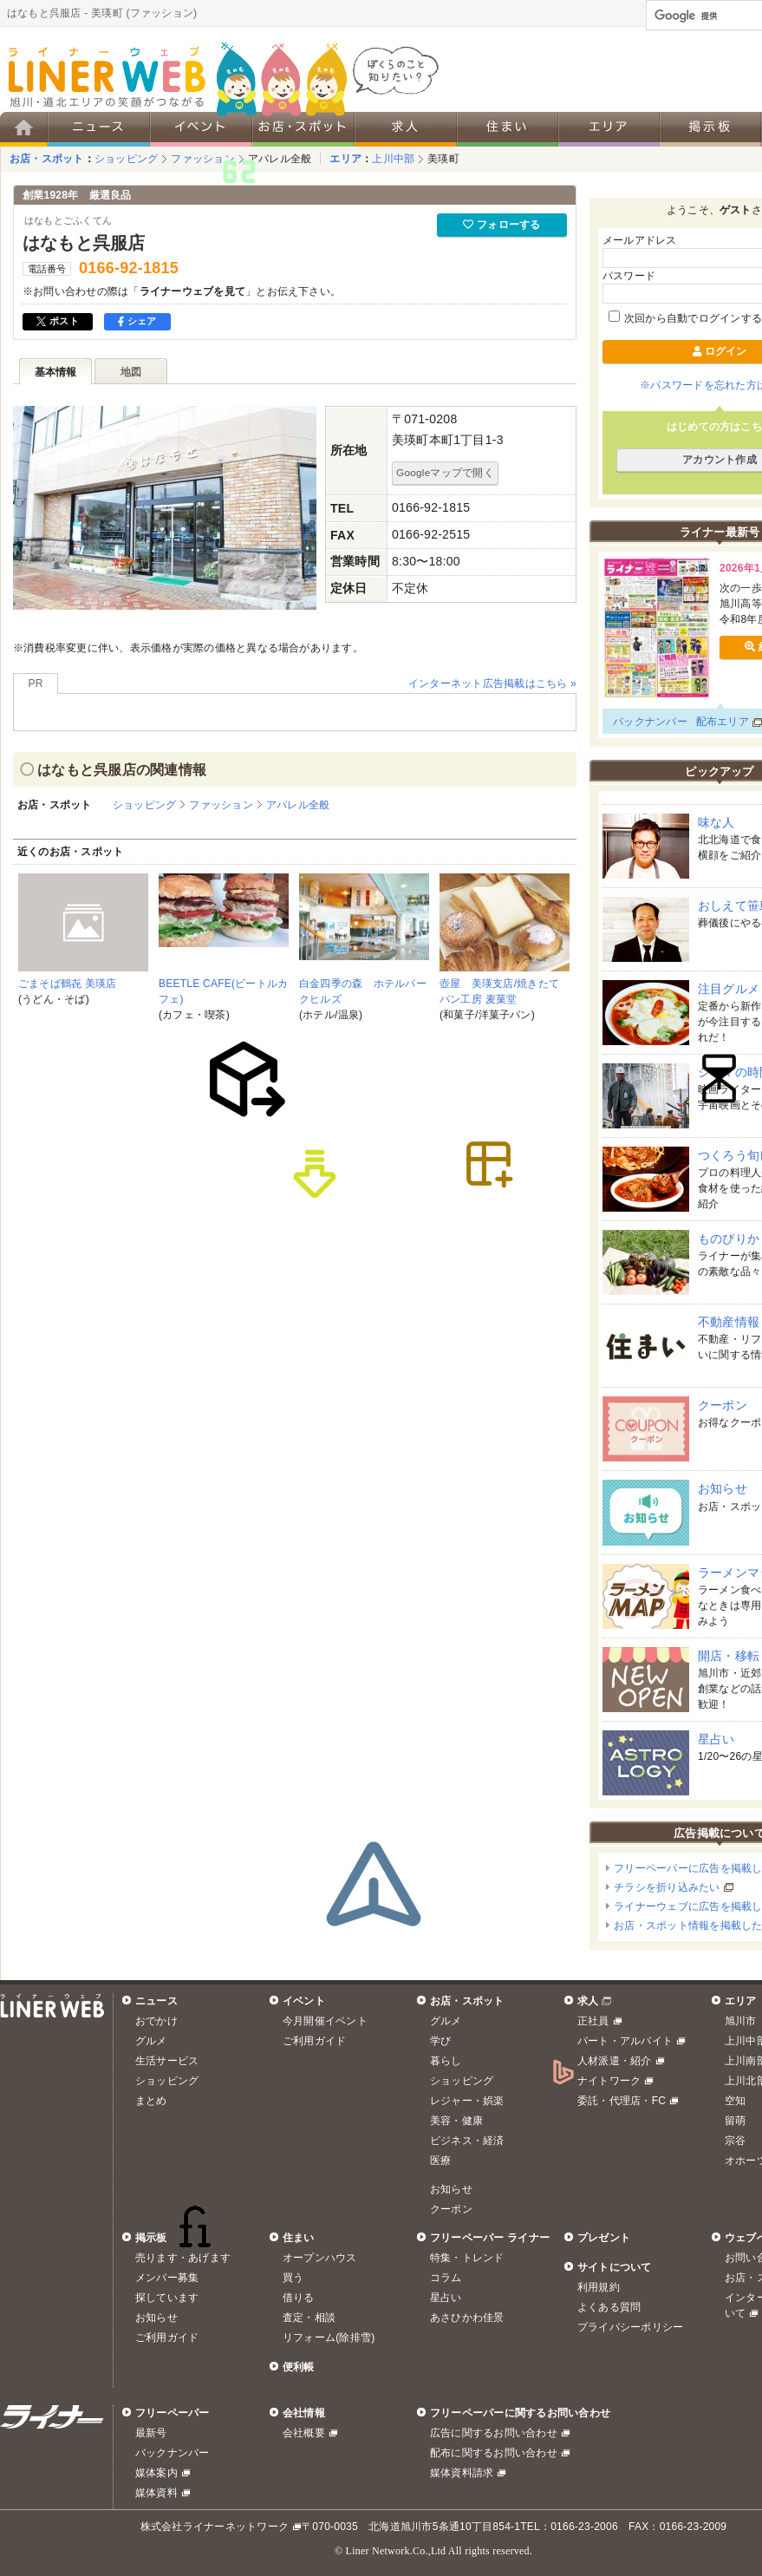  Describe the element at coordinates (195, 2226) in the screenshot. I see `apply ligature formatting to selected text` at that location.